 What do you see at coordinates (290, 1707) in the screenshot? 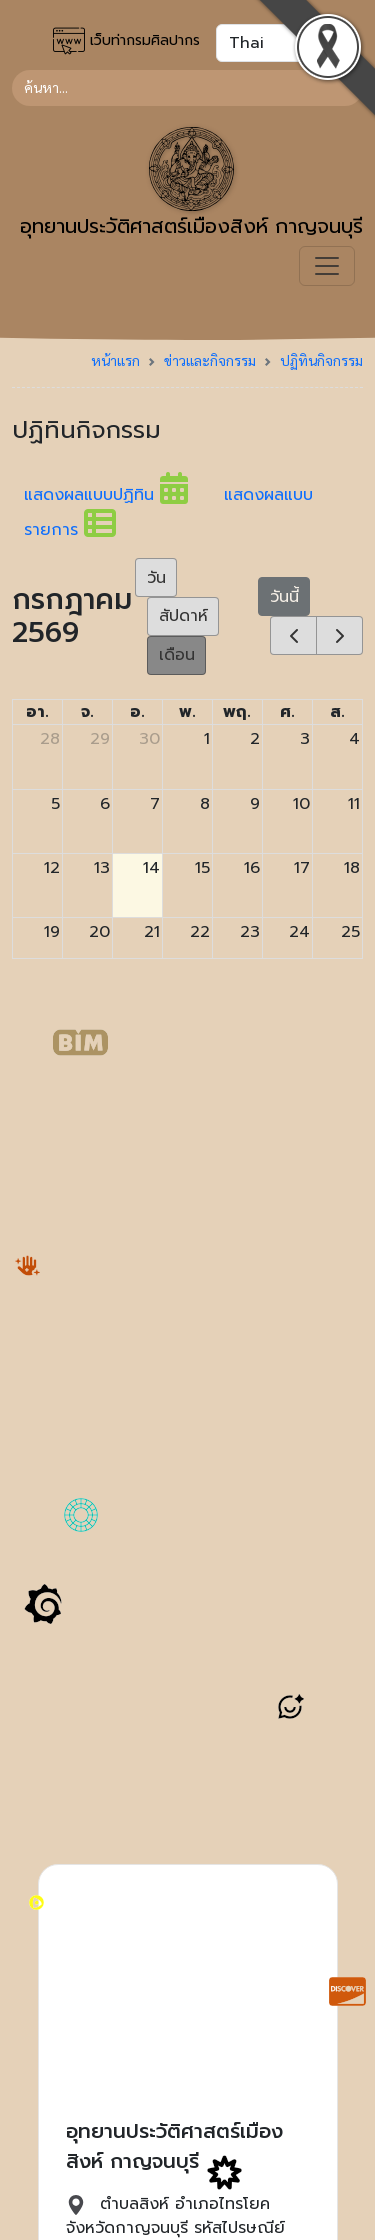
I see `start a conversation with AI assistant` at bounding box center [290, 1707].